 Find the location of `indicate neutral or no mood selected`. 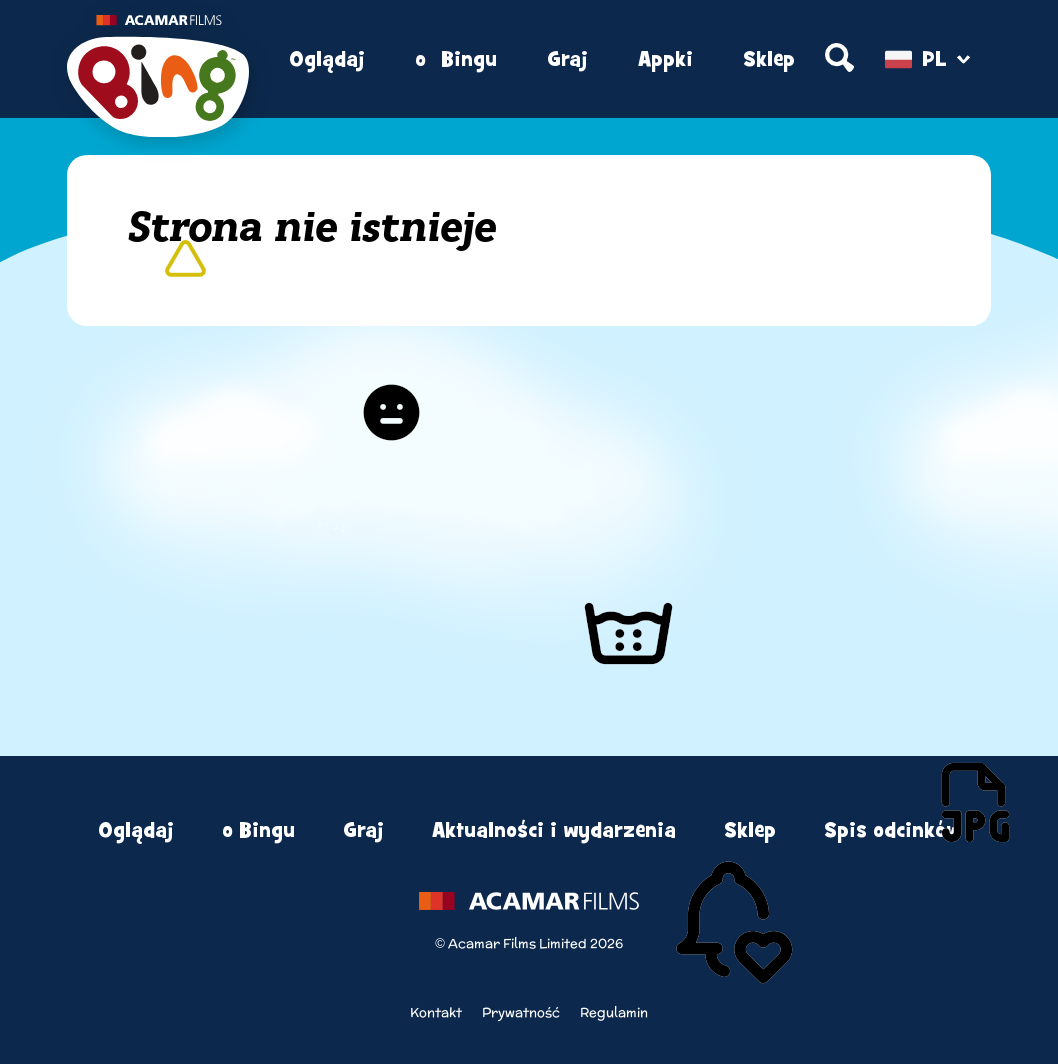

indicate neutral or no mood selected is located at coordinates (391, 412).